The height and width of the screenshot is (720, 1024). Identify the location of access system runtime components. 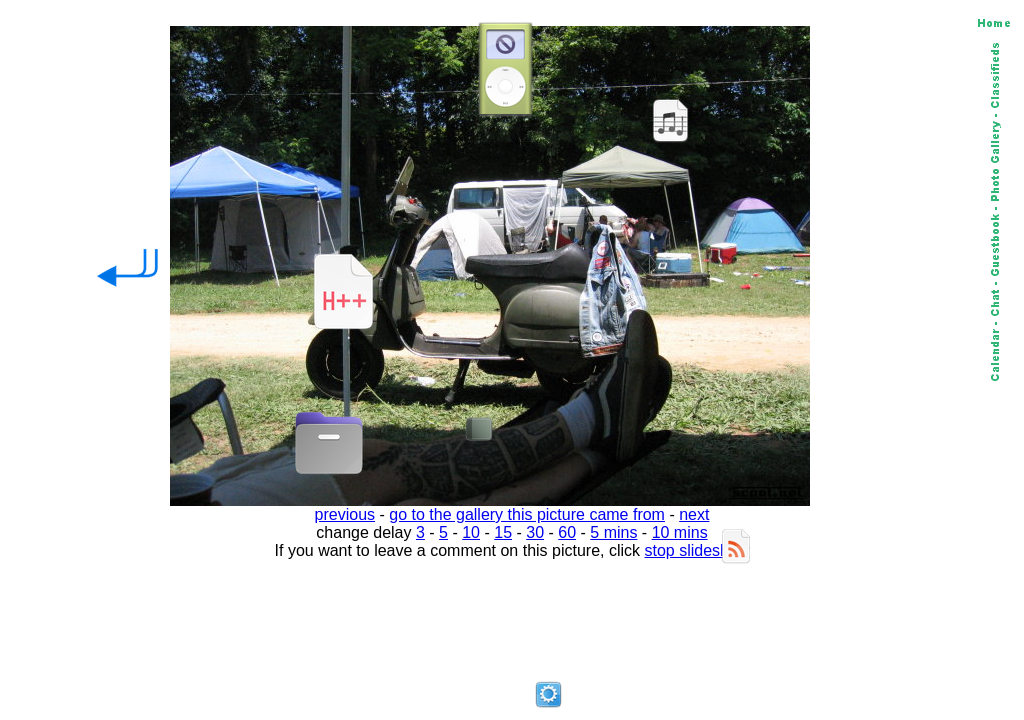
(548, 694).